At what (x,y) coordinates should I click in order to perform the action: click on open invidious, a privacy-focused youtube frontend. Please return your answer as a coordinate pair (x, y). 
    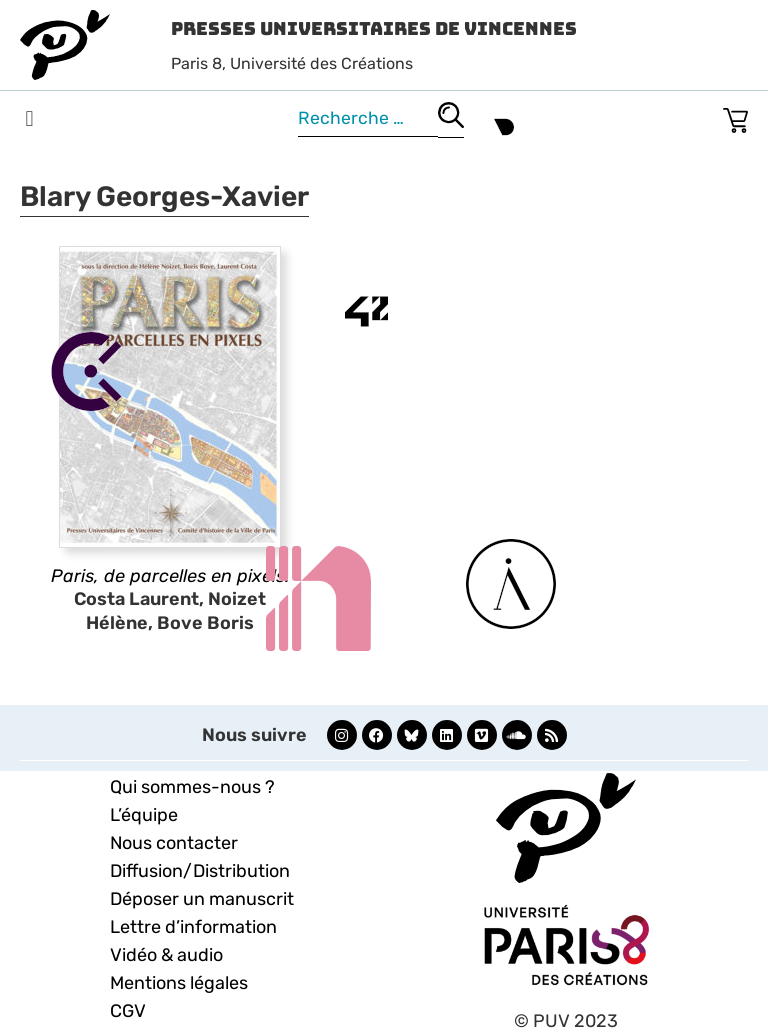
    Looking at the image, I should click on (511, 584).